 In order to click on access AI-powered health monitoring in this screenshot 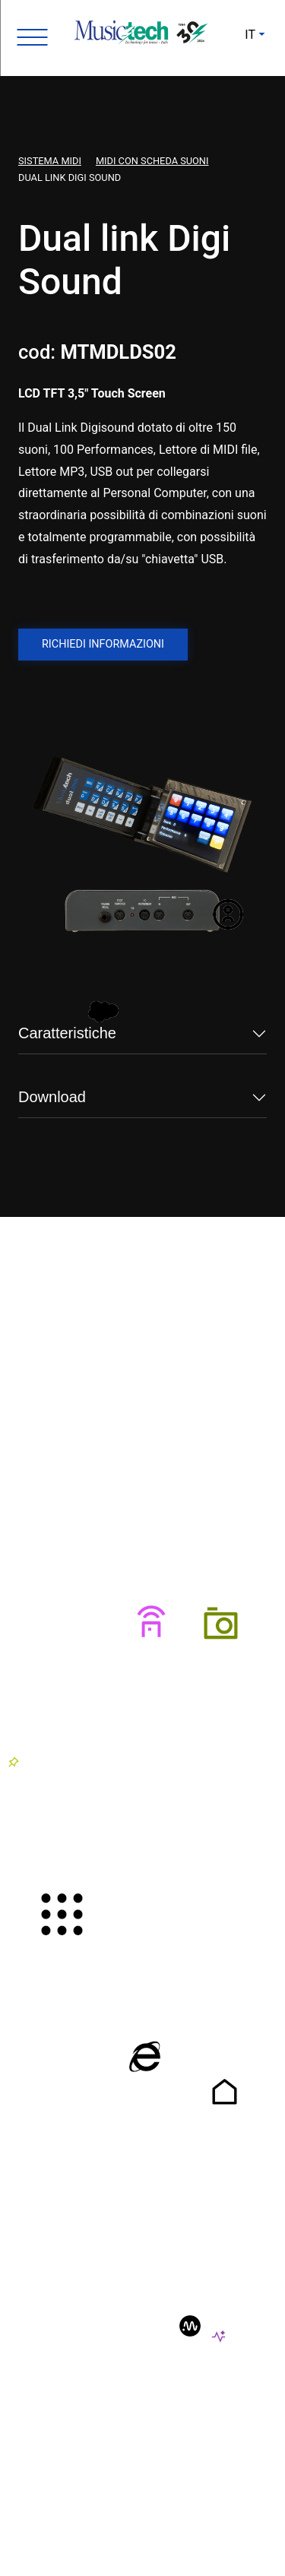, I will do `click(218, 2337)`.